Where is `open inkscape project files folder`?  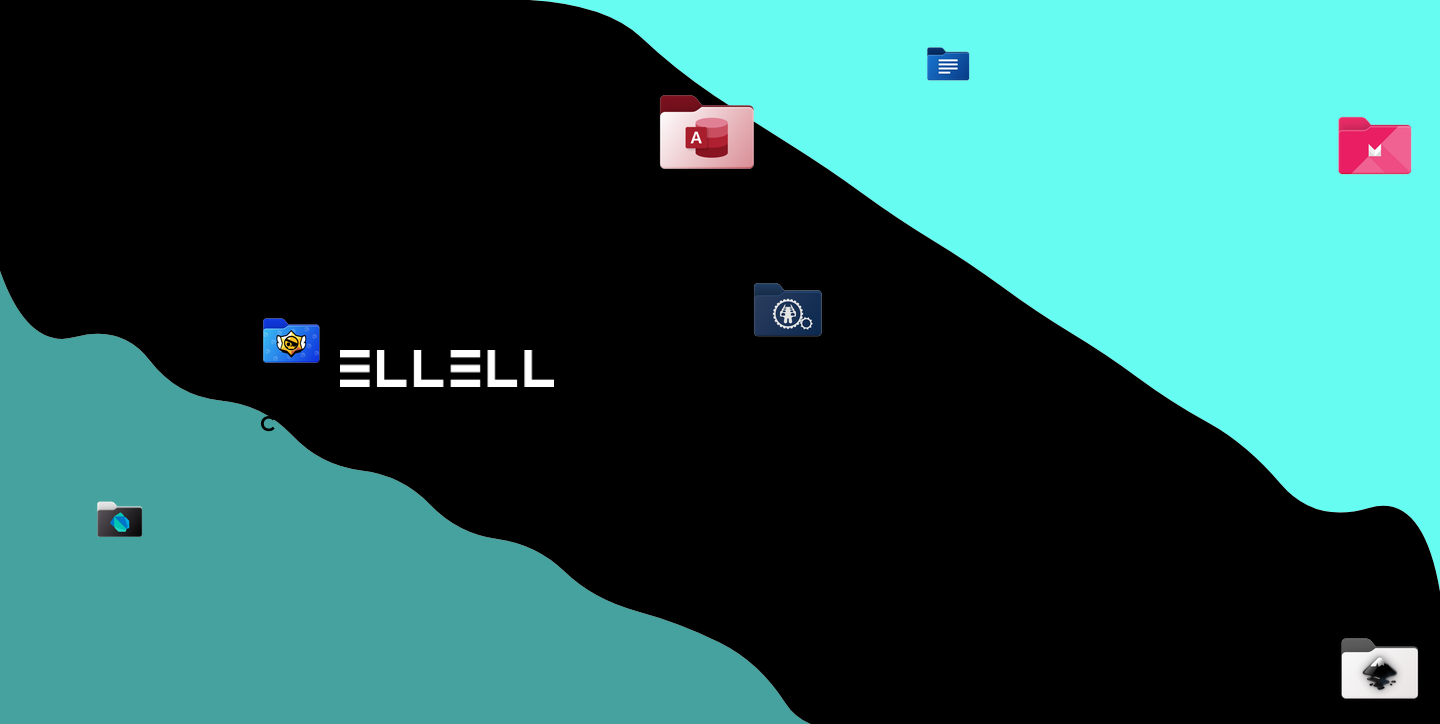
open inkscape project files folder is located at coordinates (1379, 670).